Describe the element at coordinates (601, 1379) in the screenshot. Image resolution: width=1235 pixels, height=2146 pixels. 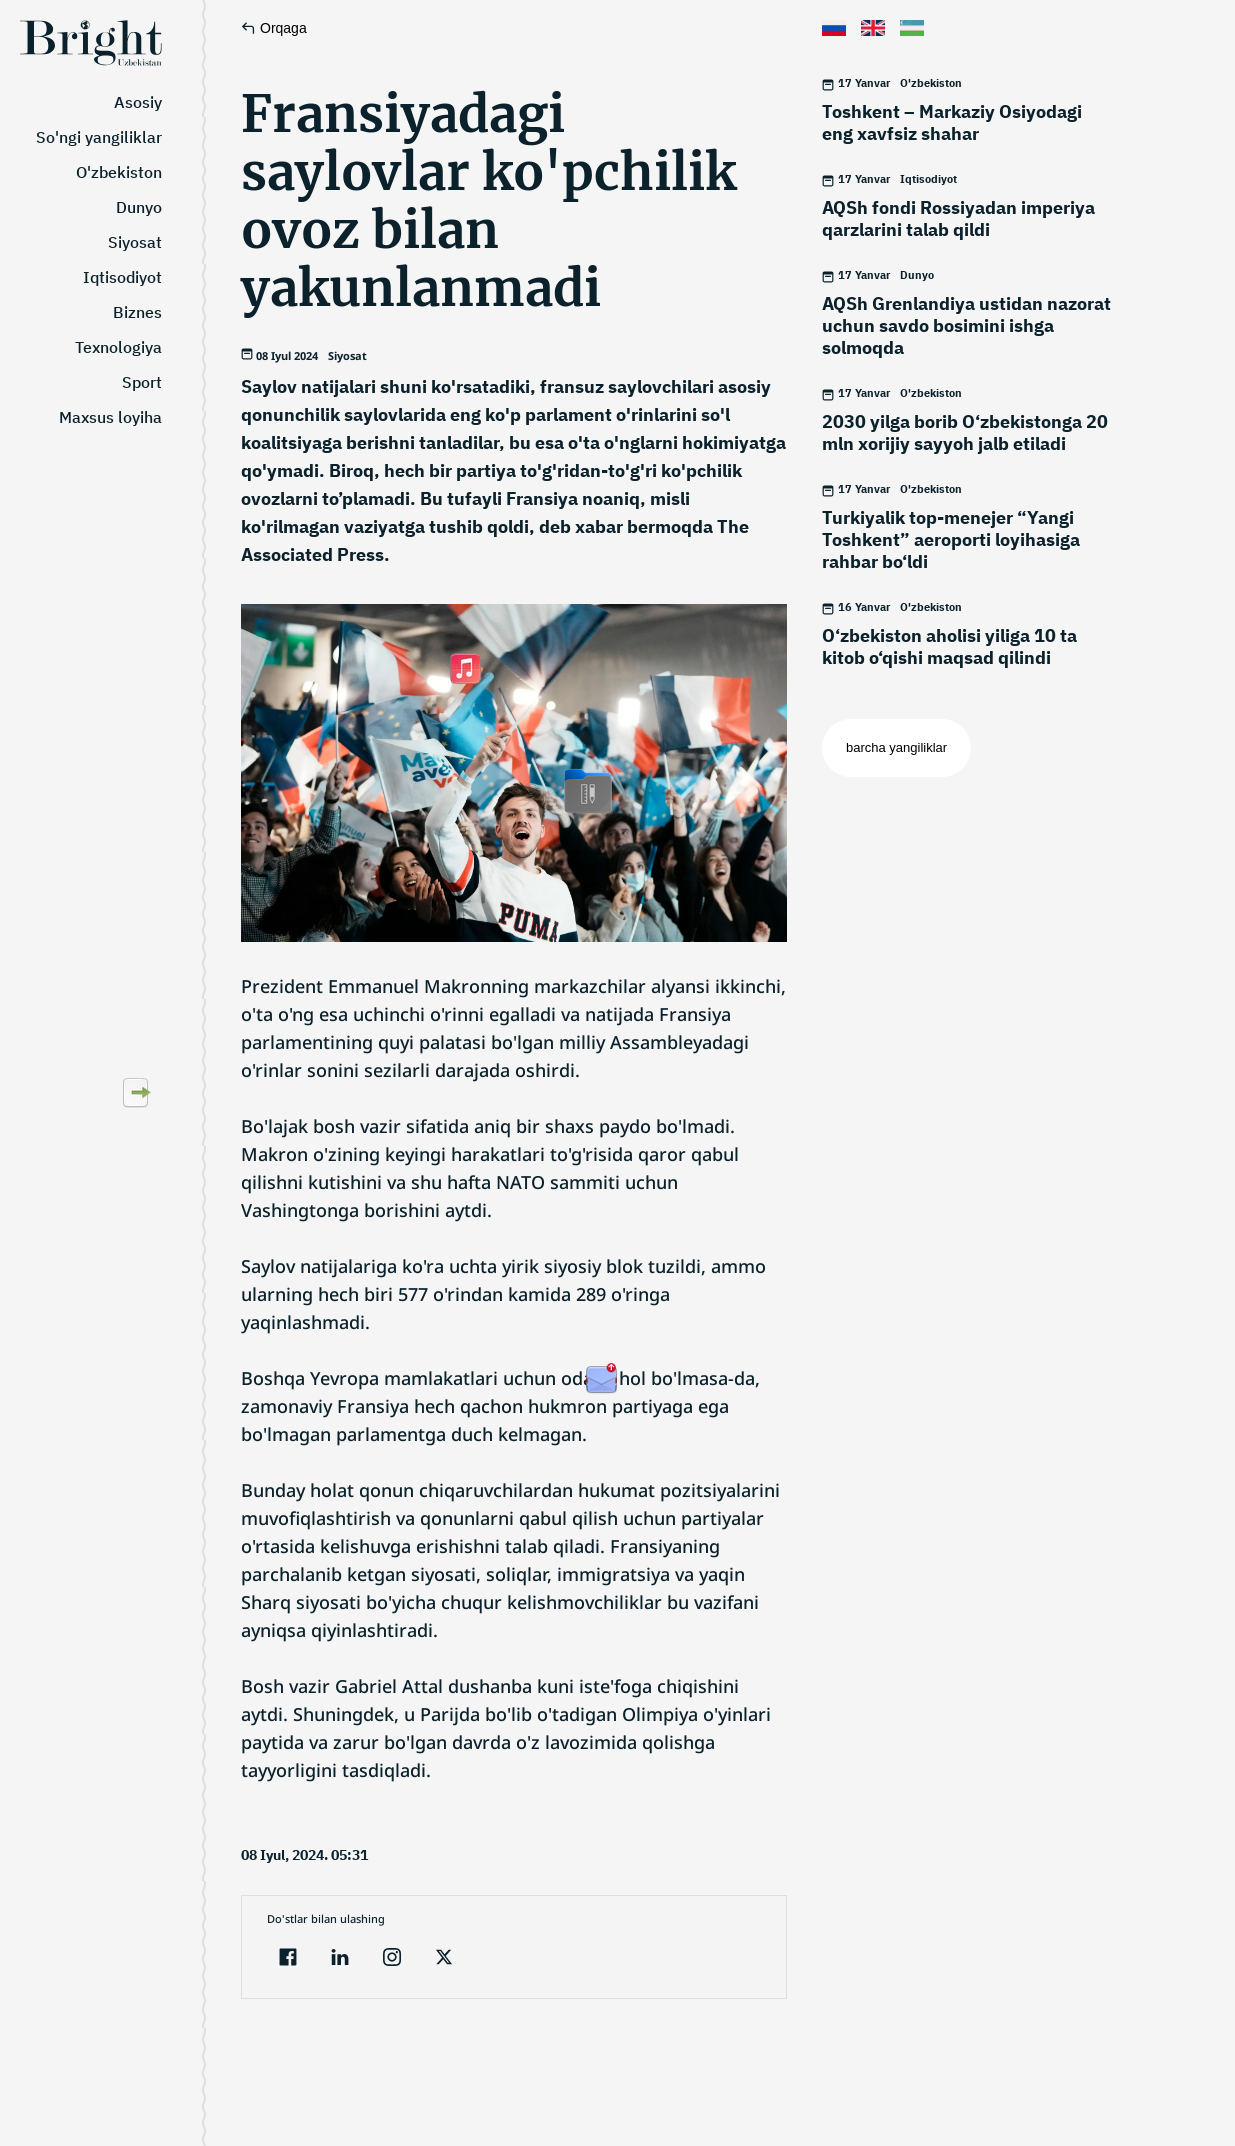
I see `send an email or message` at that location.